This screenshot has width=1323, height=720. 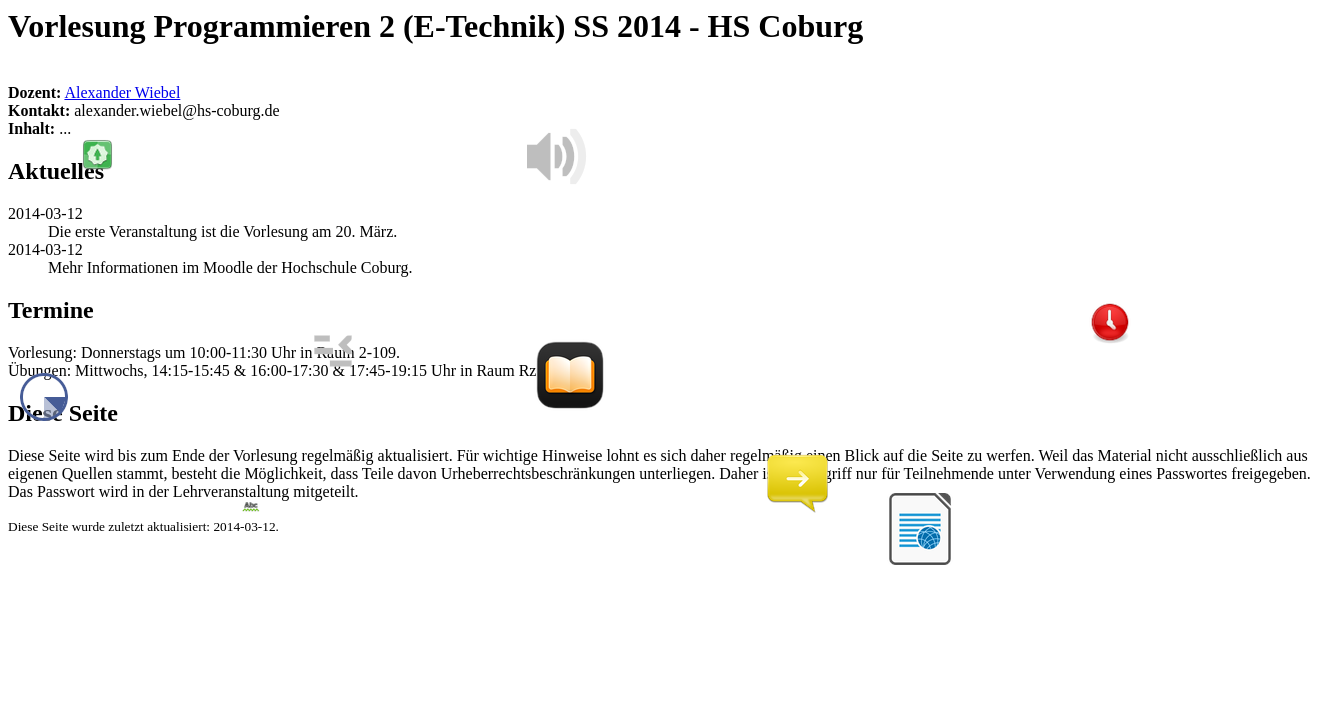 I want to click on increase text indentation (right-to-left layout), so click(x=333, y=351).